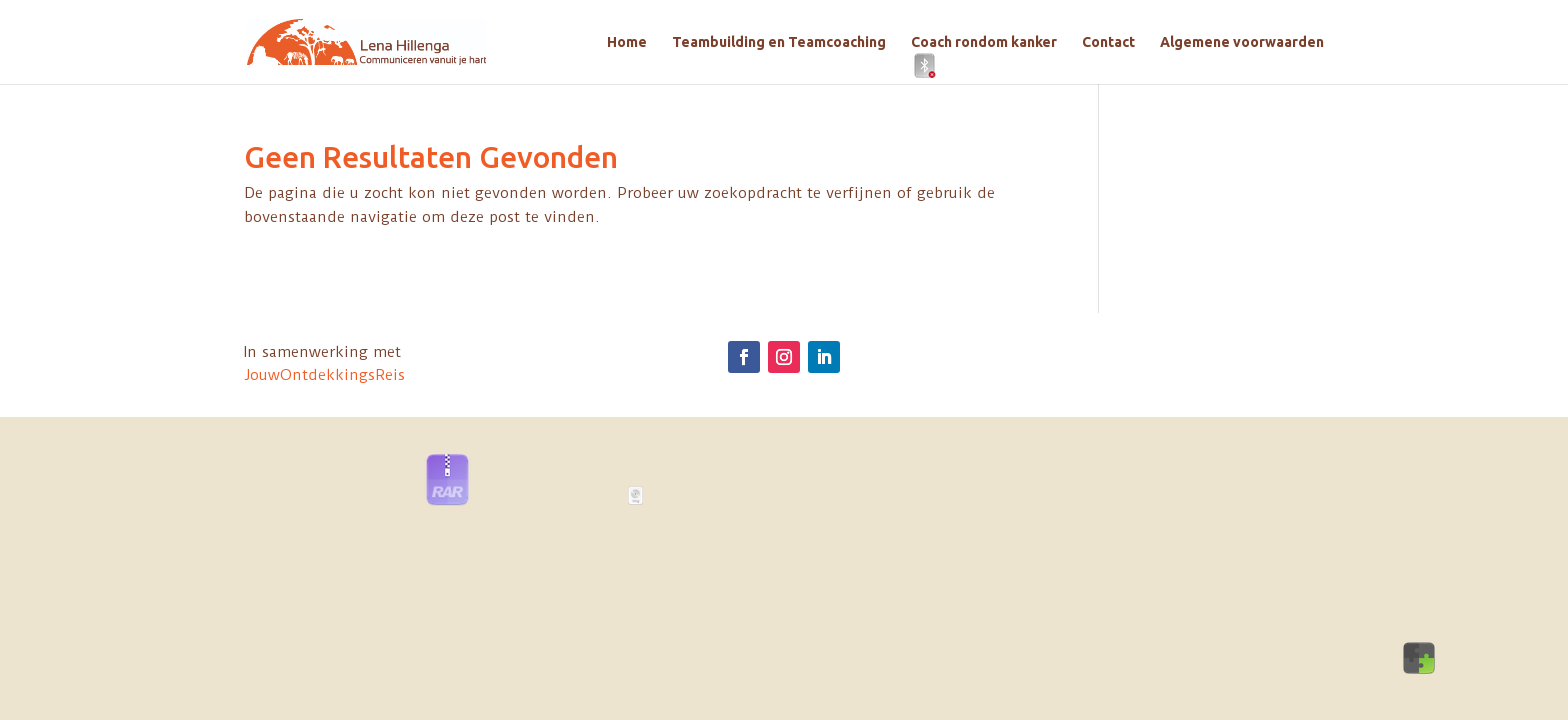 This screenshot has height=720, width=1568. What do you see at coordinates (447, 479) in the screenshot?
I see `indicates a RAR compressed archive file` at bounding box center [447, 479].